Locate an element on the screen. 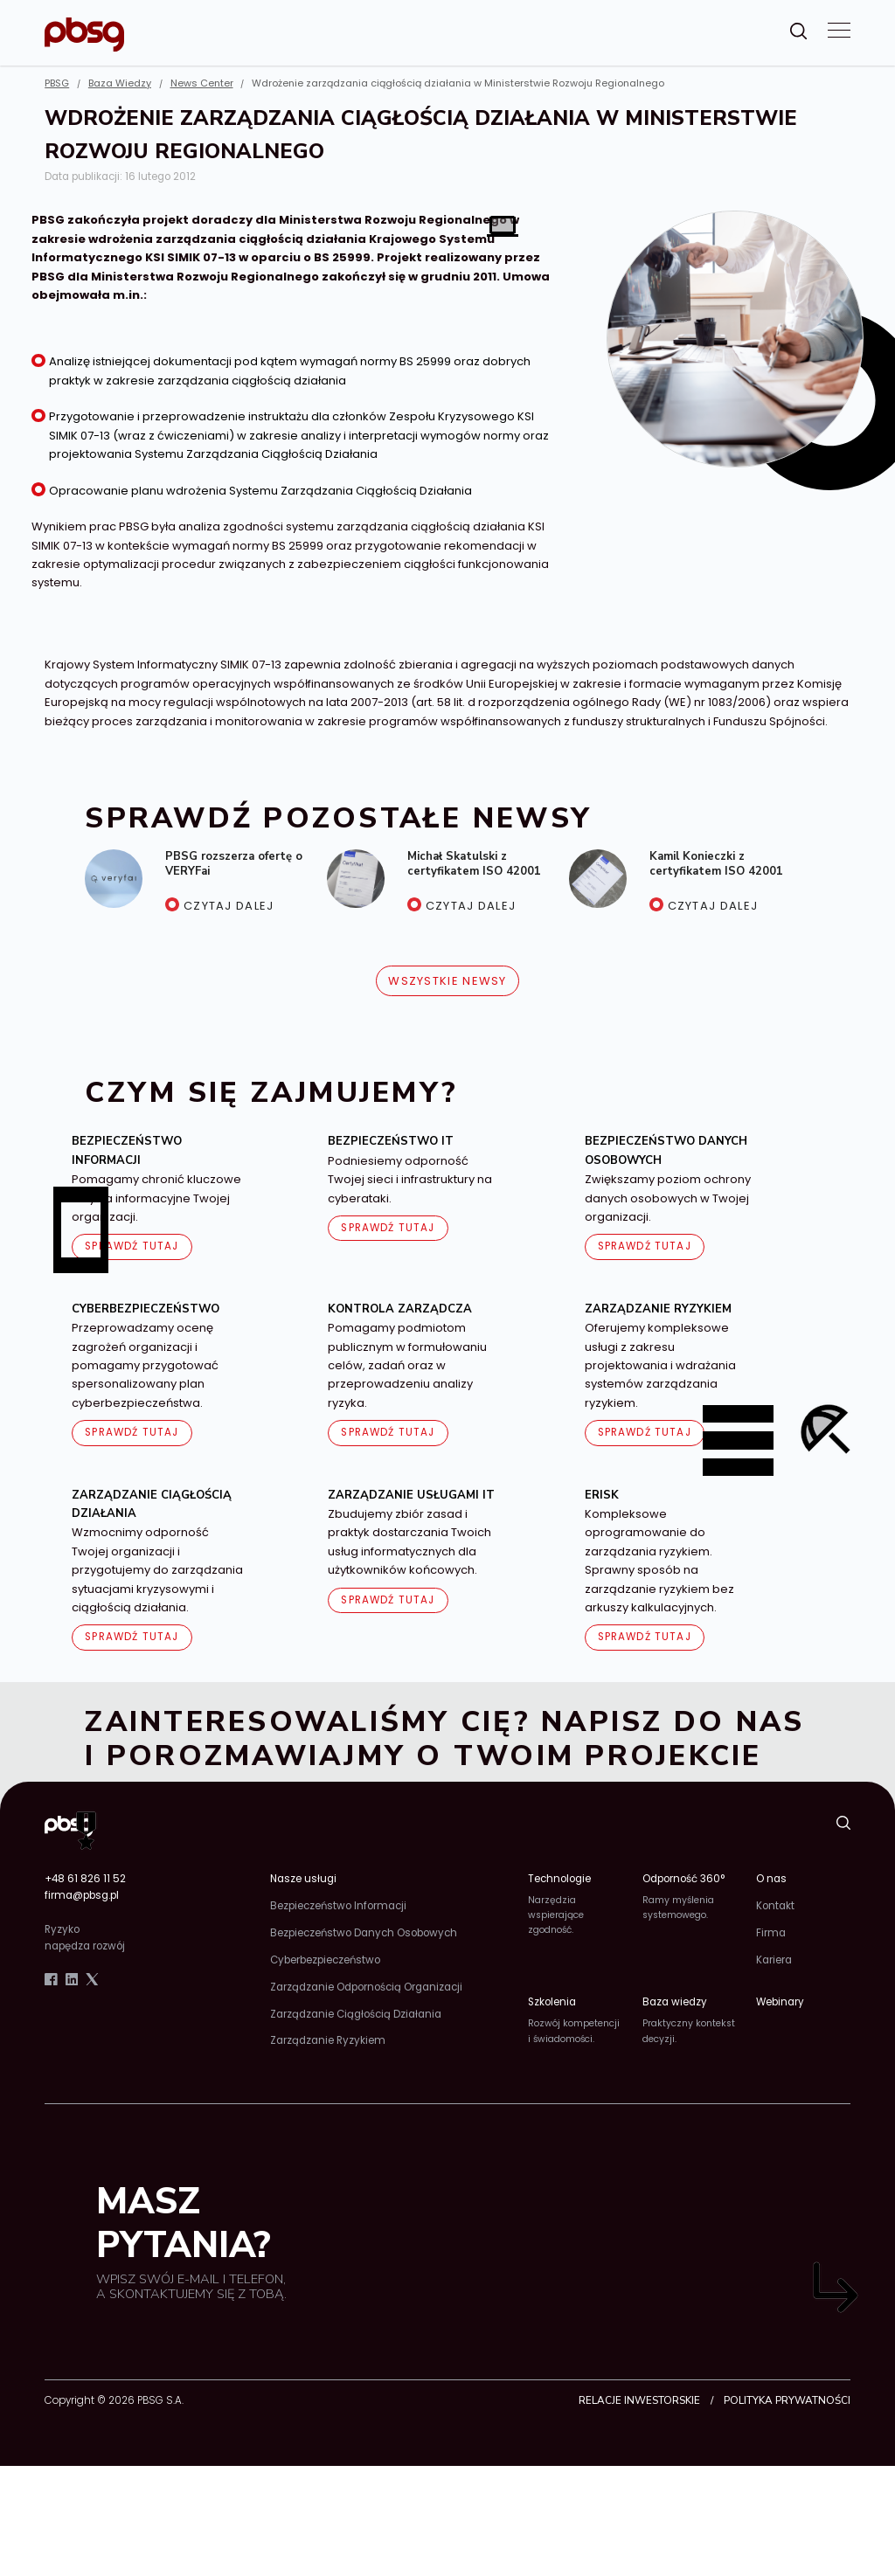  switch to laptop or desktop view is located at coordinates (503, 226).